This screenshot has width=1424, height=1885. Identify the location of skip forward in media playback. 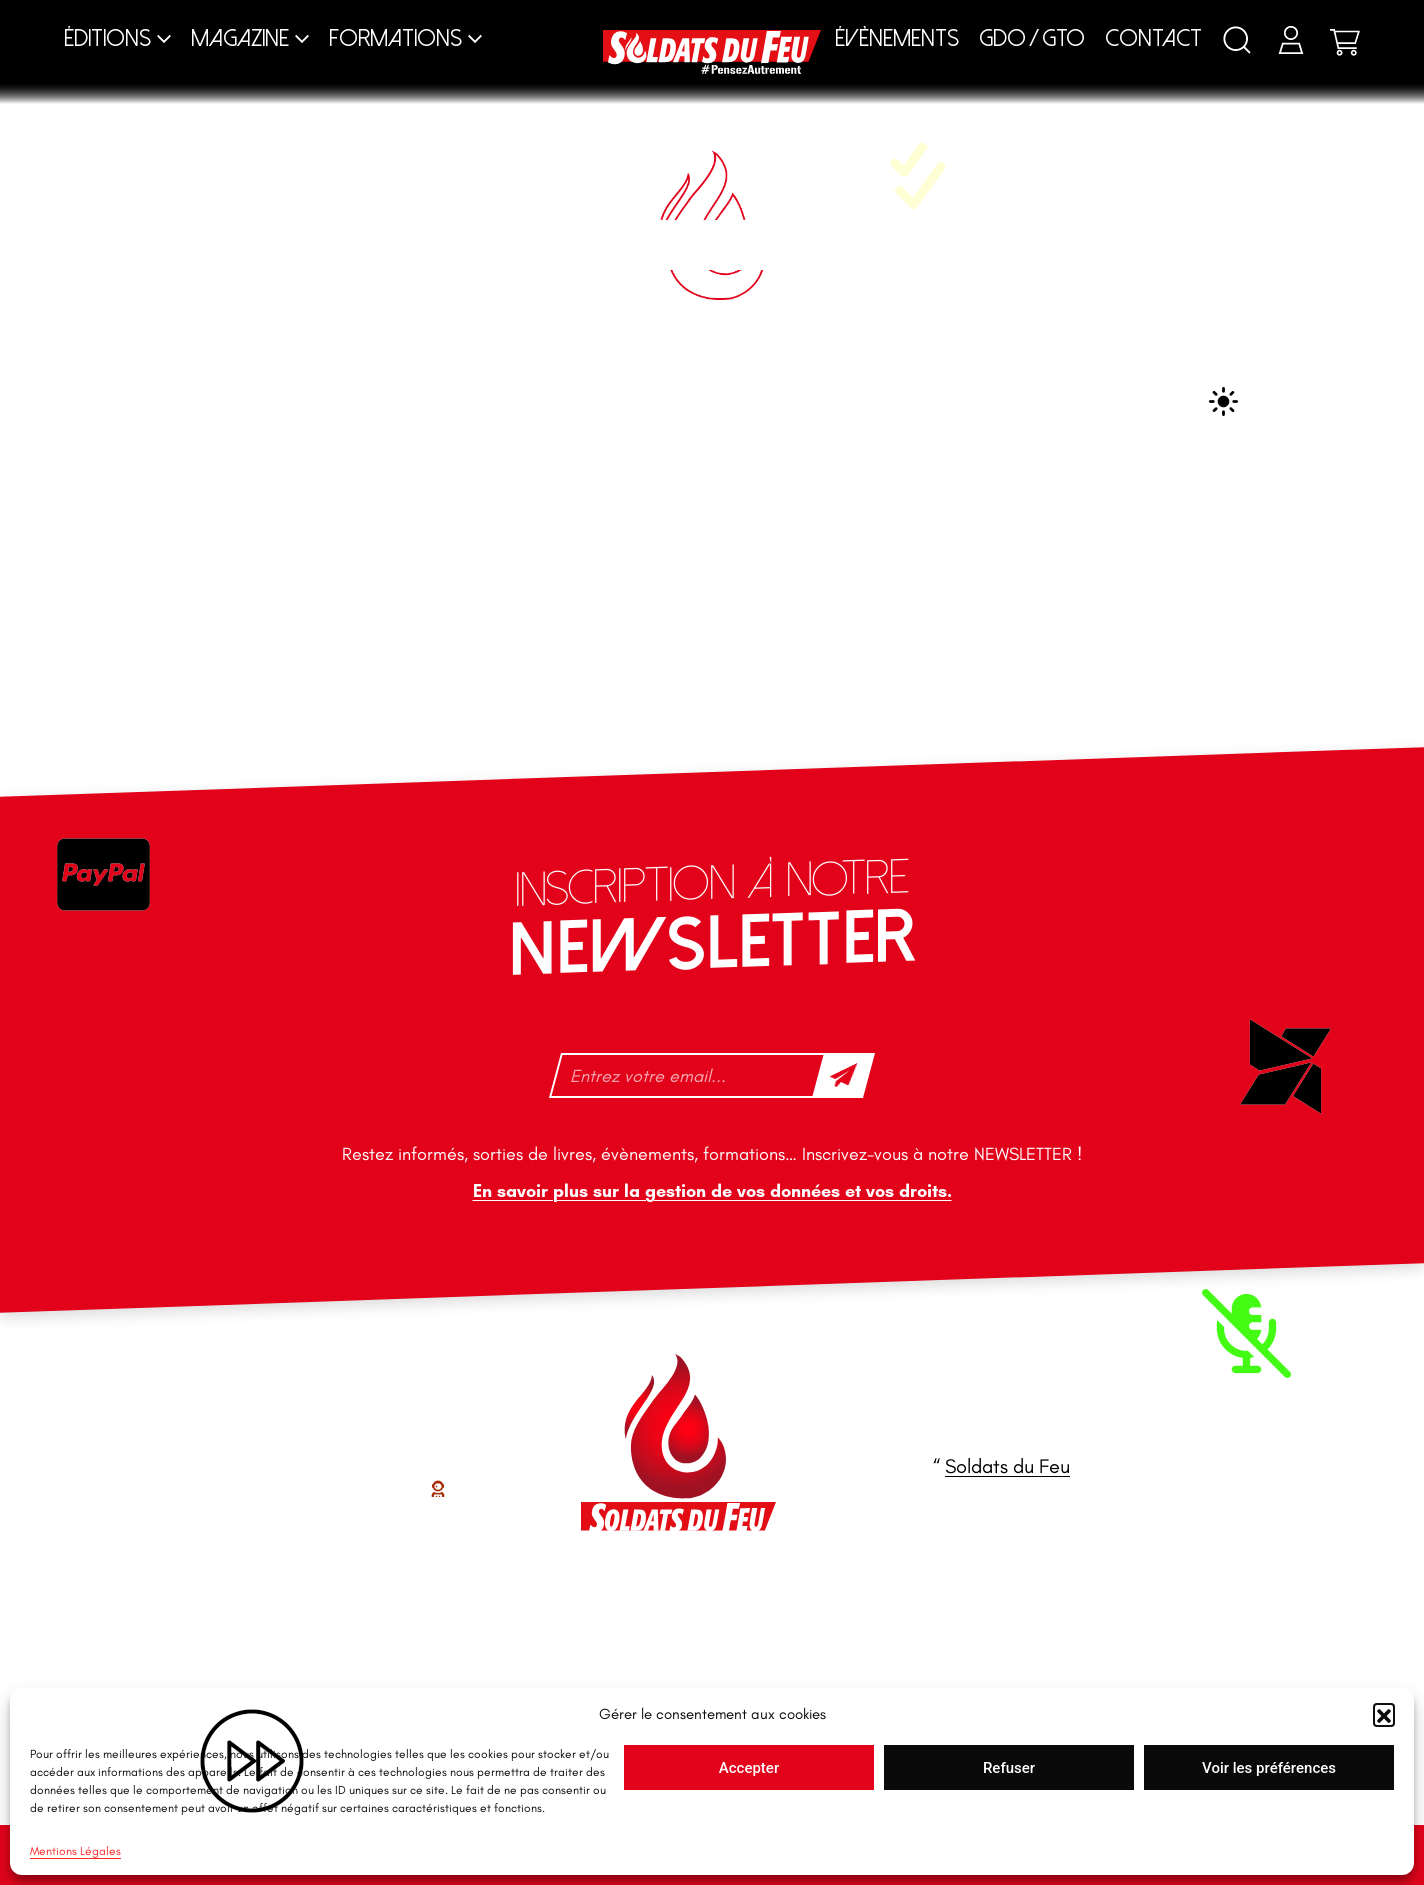
(252, 1761).